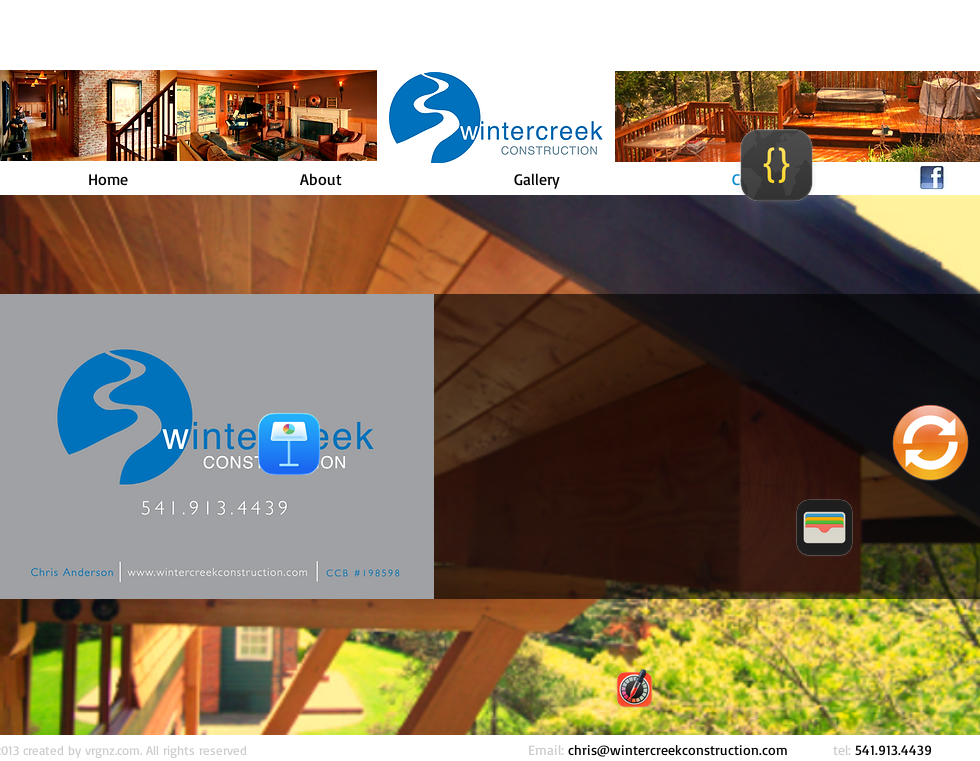 The image size is (980, 761). What do you see at coordinates (634, 689) in the screenshot?
I see `open digital color meter utility` at bounding box center [634, 689].